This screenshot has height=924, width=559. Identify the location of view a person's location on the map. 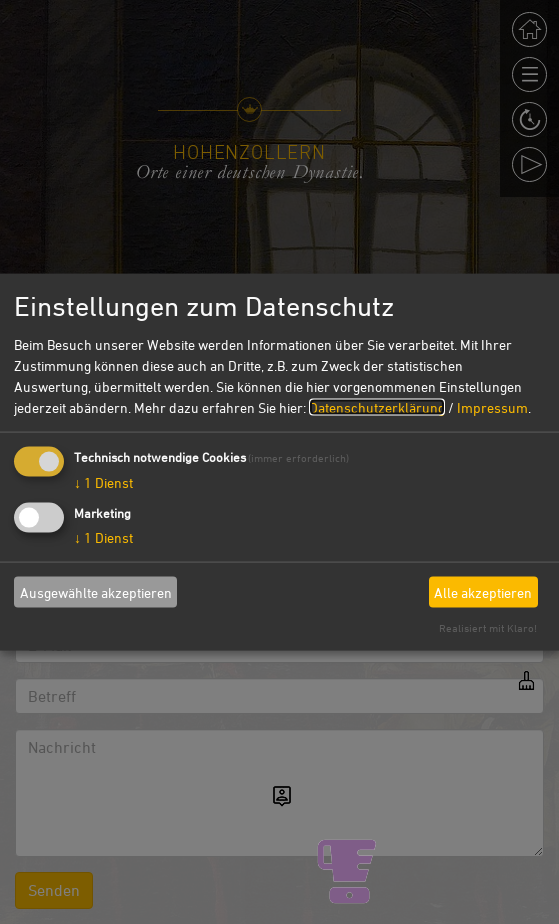
(282, 796).